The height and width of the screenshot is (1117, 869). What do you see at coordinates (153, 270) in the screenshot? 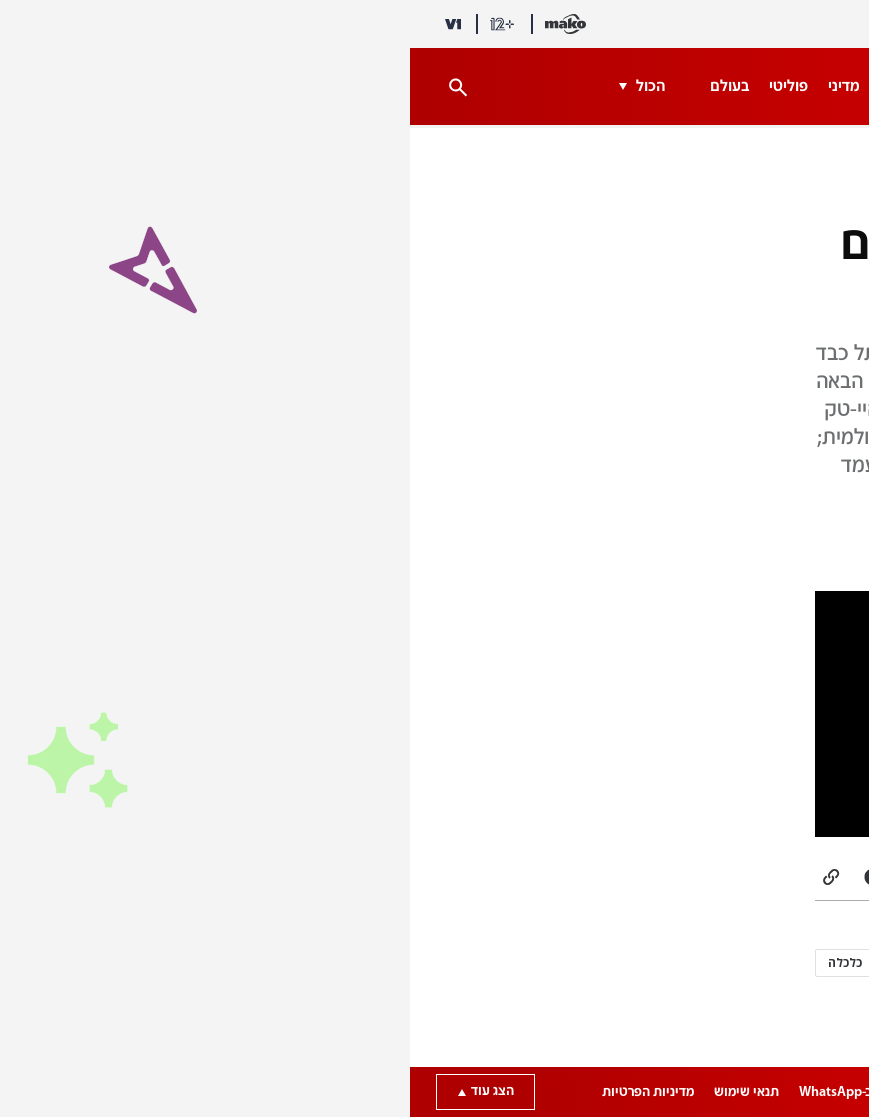
I see `open mapillary street-level imagery app` at bounding box center [153, 270].